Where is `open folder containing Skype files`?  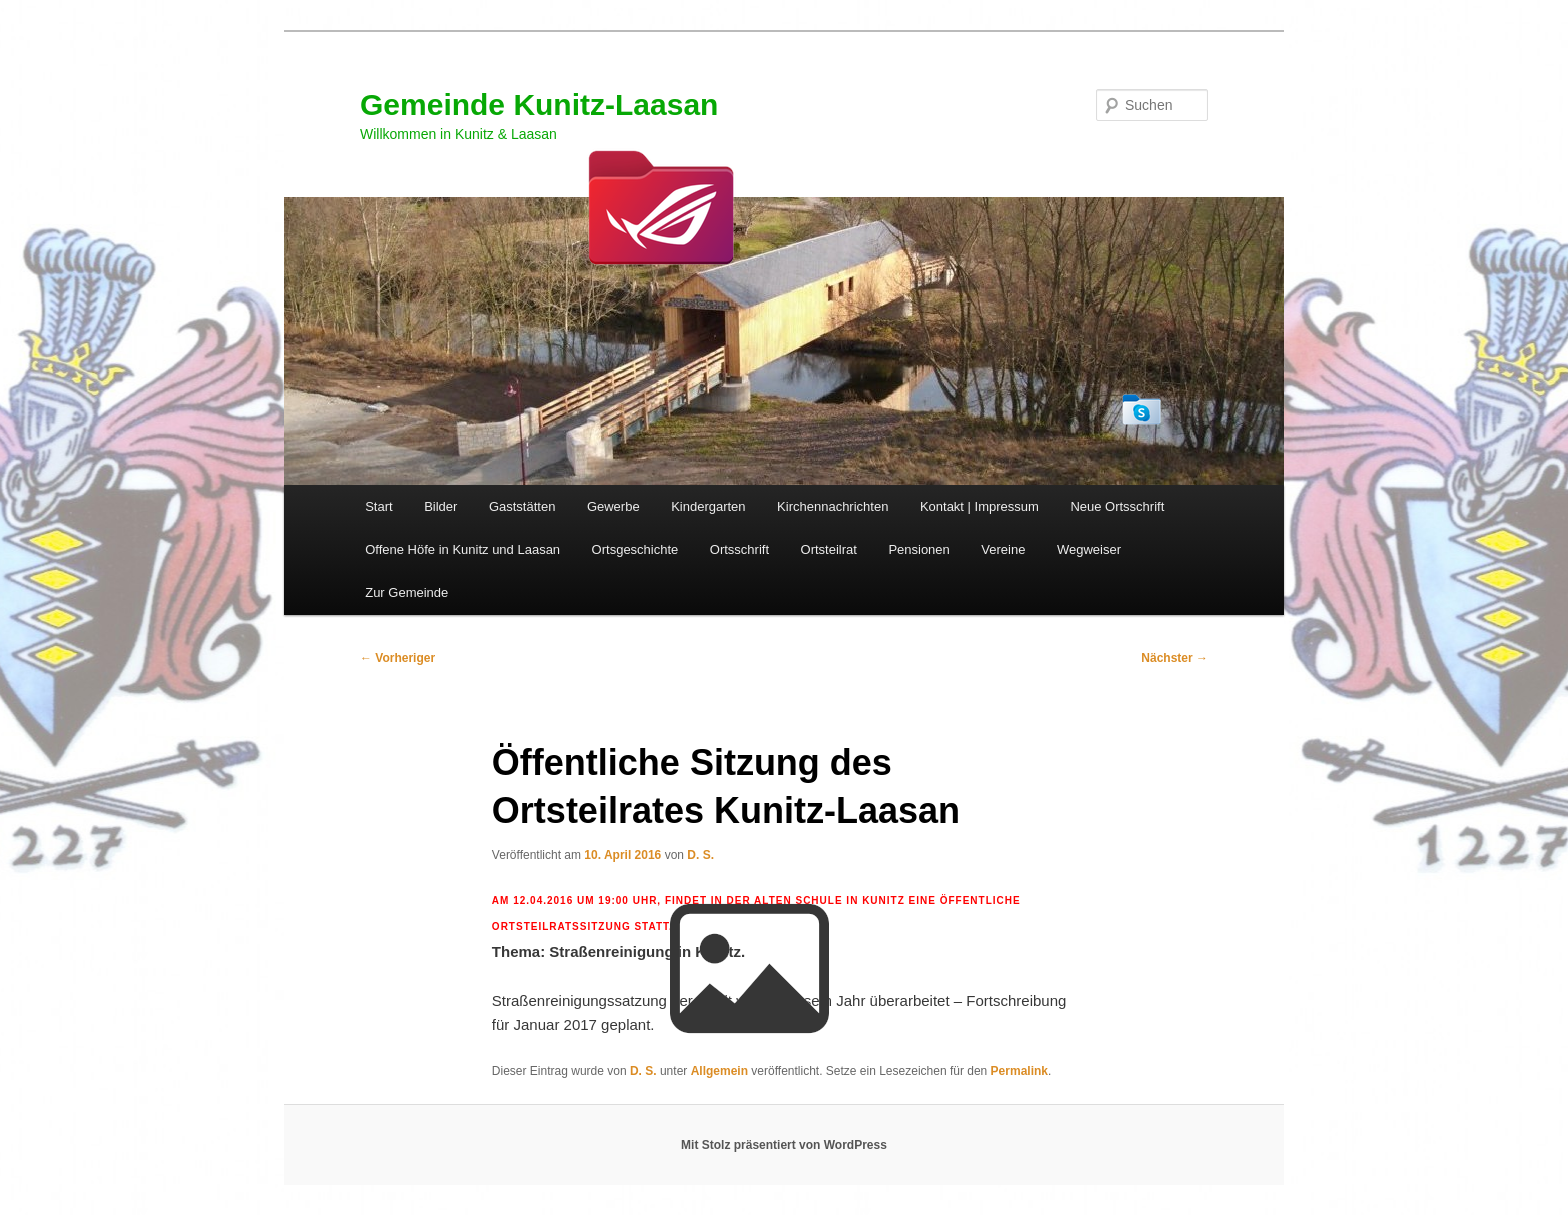 open folder containing Skype files is located at coordinates (1141, 410).